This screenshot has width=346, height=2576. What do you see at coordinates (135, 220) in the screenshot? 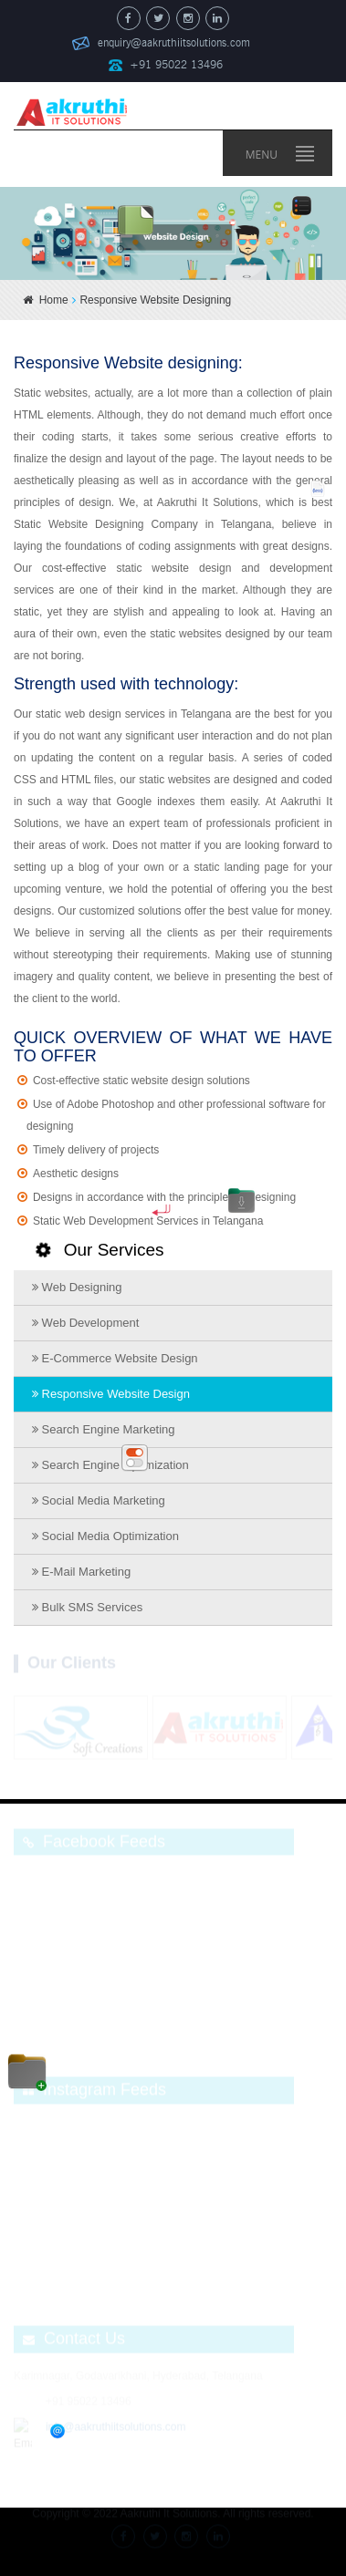
I see `customize desktop theme settings` at bounding box center [135, 220].